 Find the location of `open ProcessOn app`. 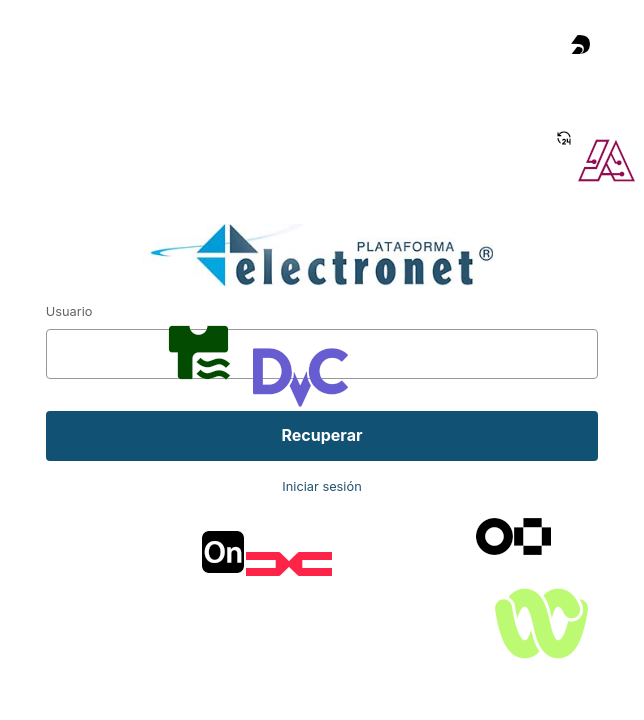

open ProcessOn app is located at coordinates (223, 552).